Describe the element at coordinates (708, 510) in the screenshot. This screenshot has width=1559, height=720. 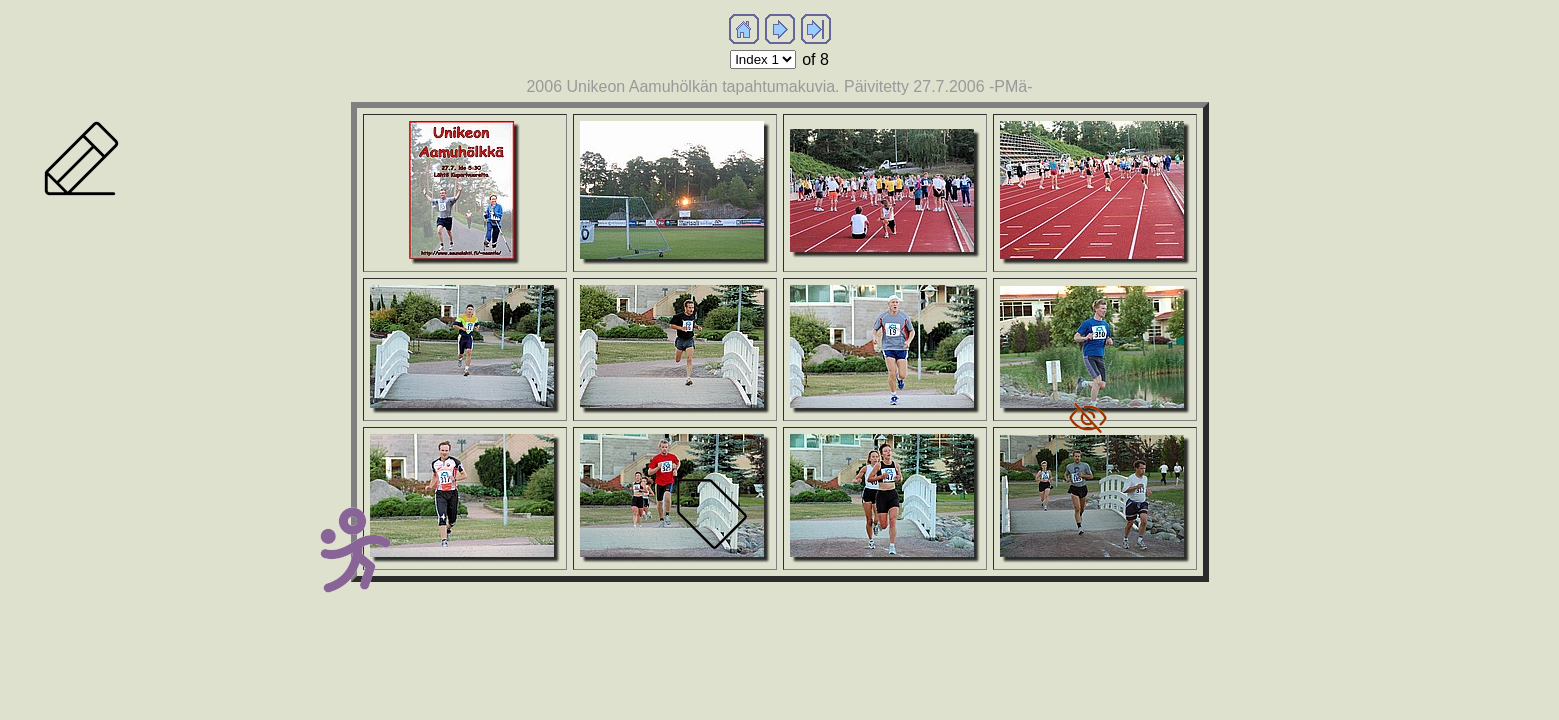
I see `add or manage tags for an item` at that location.